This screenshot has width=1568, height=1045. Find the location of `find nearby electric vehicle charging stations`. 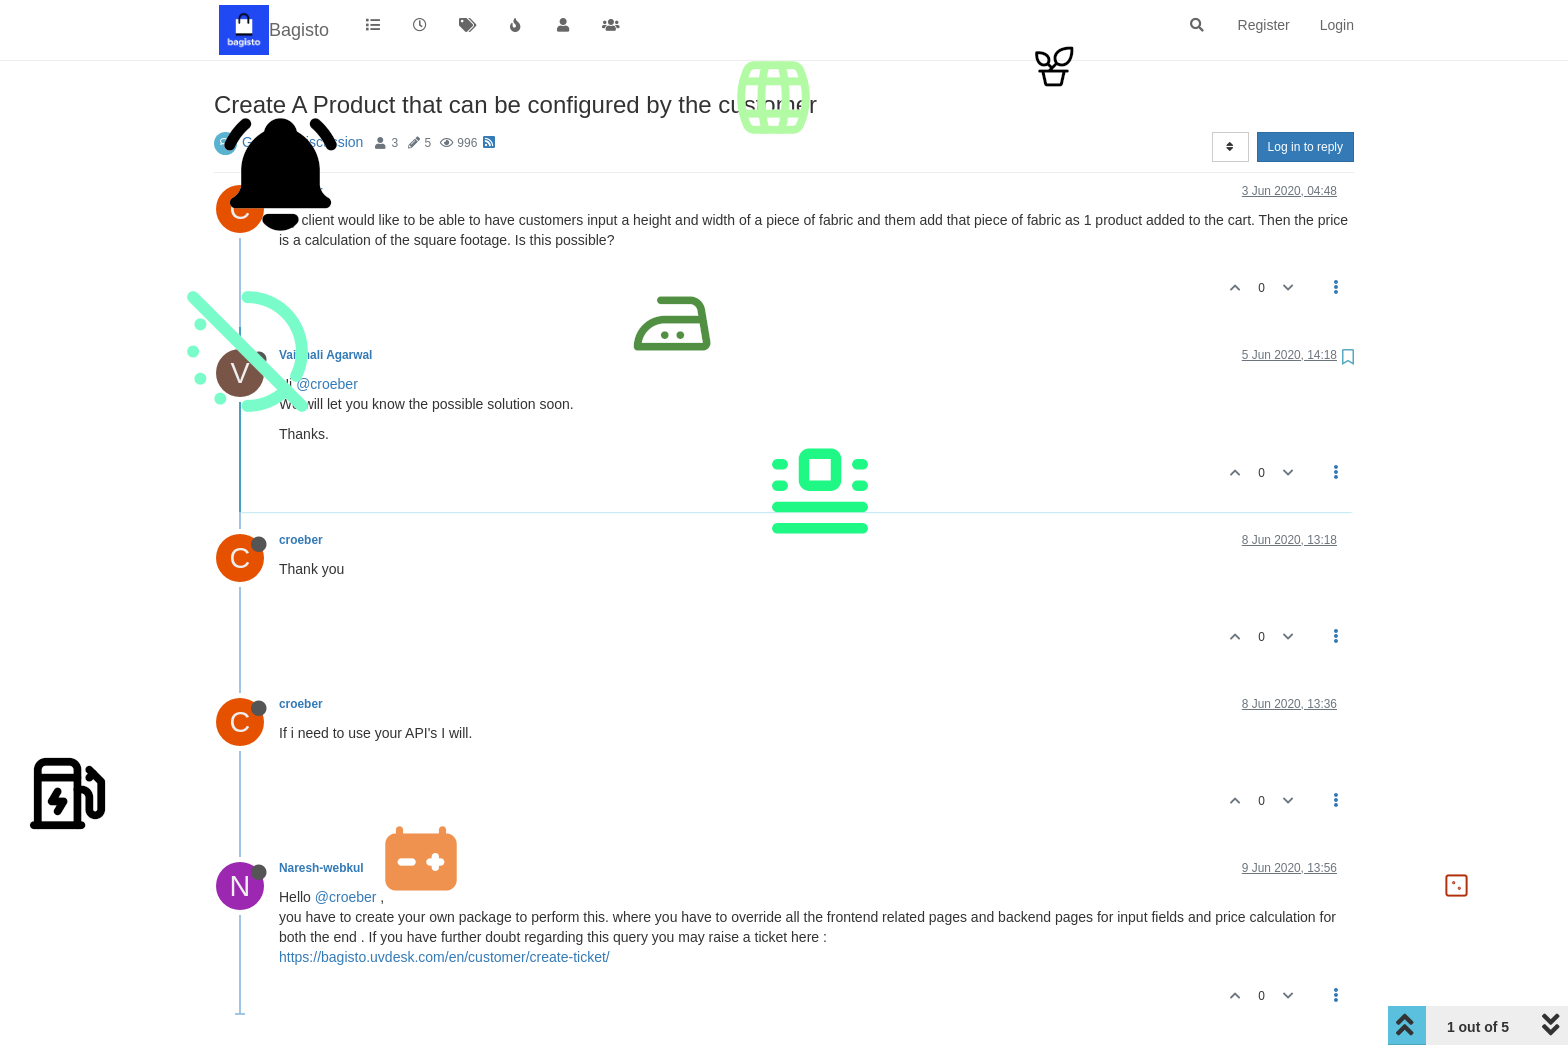

find nearby electric vehicle charging stations is located at coordinates (69, 793).